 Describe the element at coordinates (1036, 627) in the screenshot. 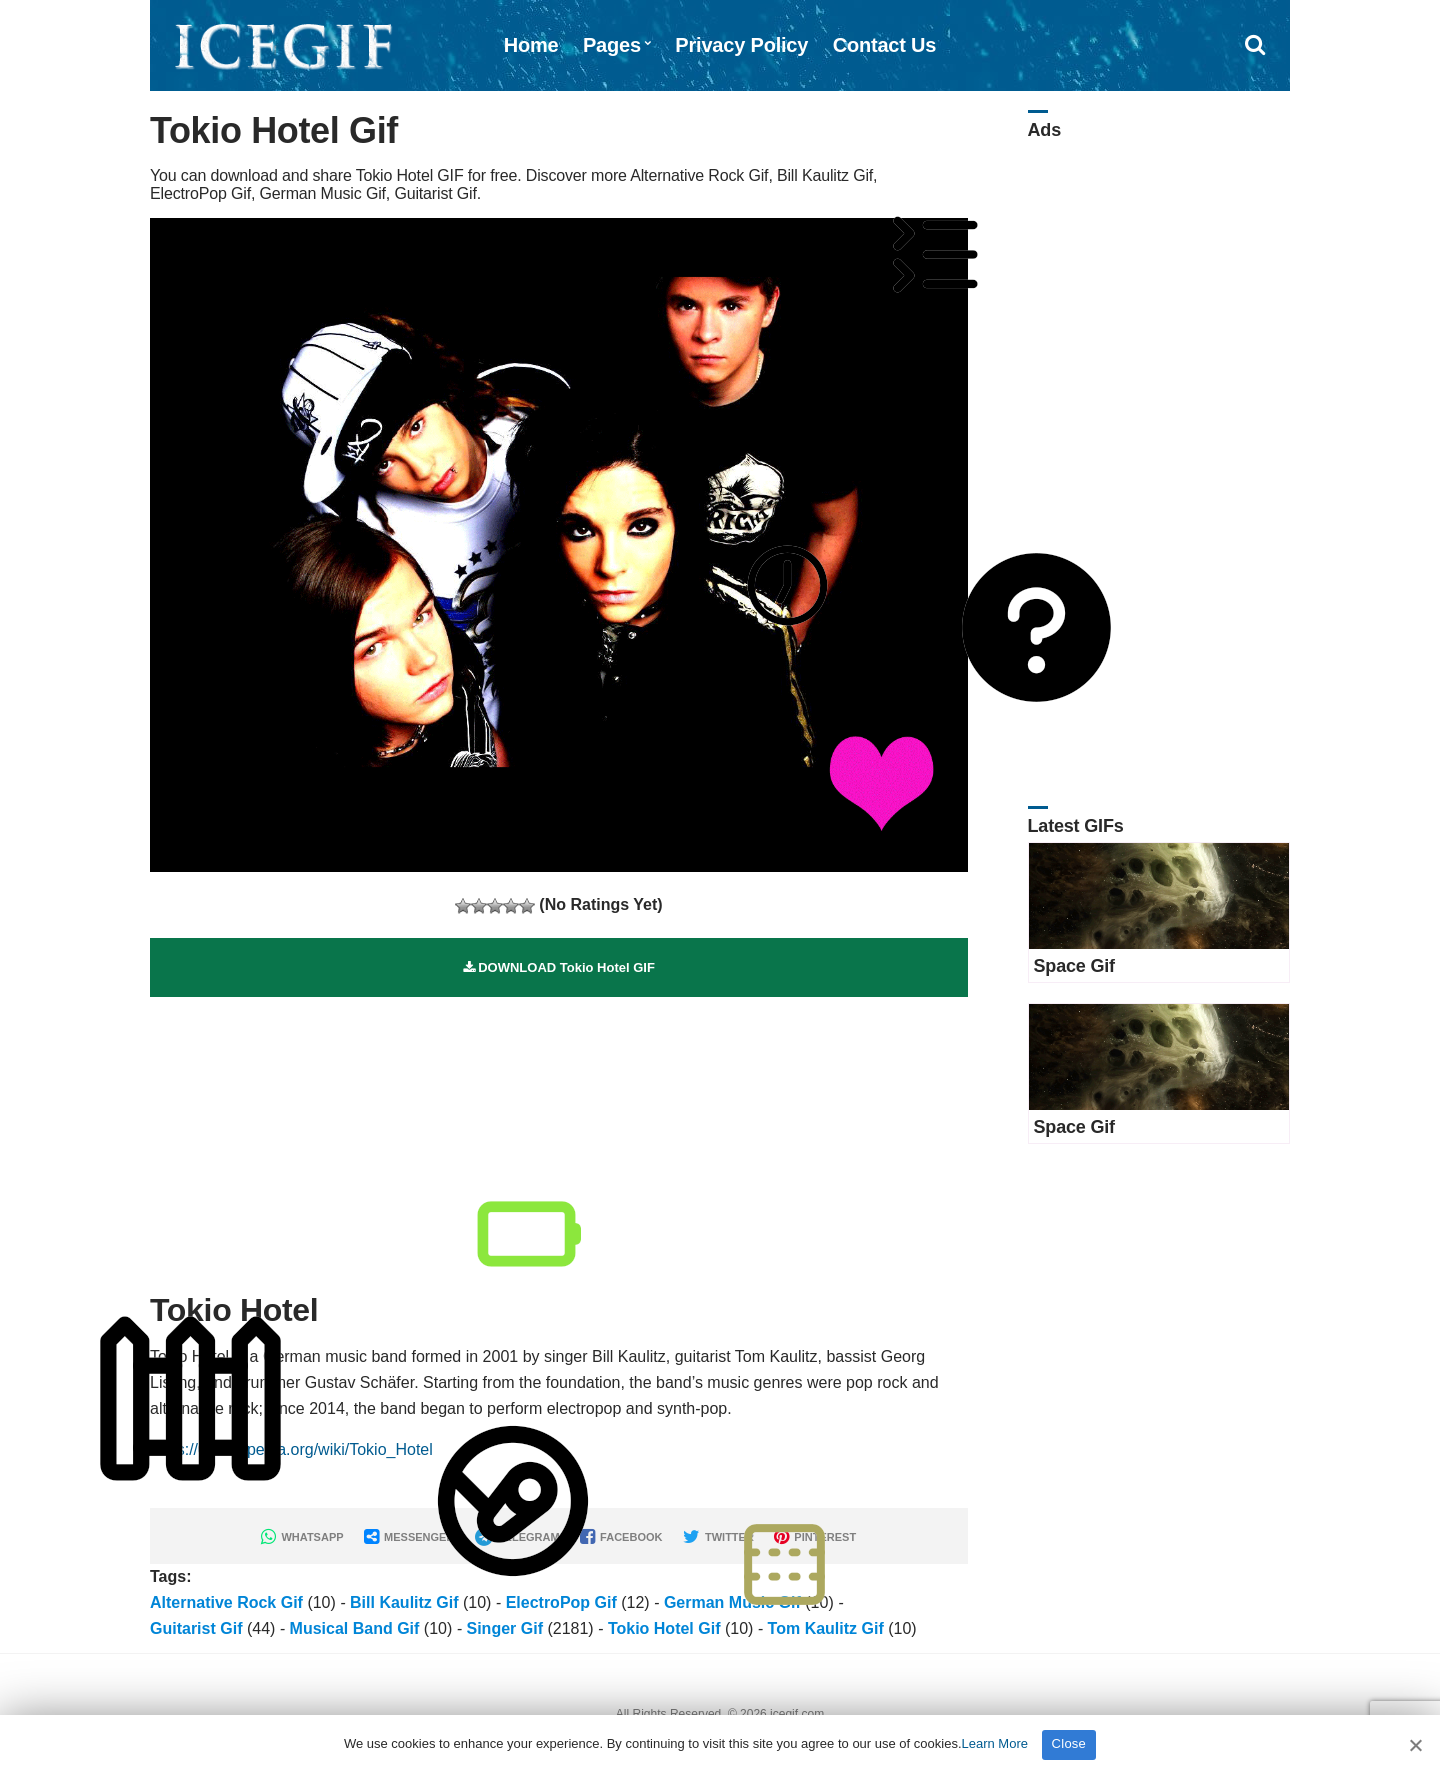

I see `access help or support` at that location.